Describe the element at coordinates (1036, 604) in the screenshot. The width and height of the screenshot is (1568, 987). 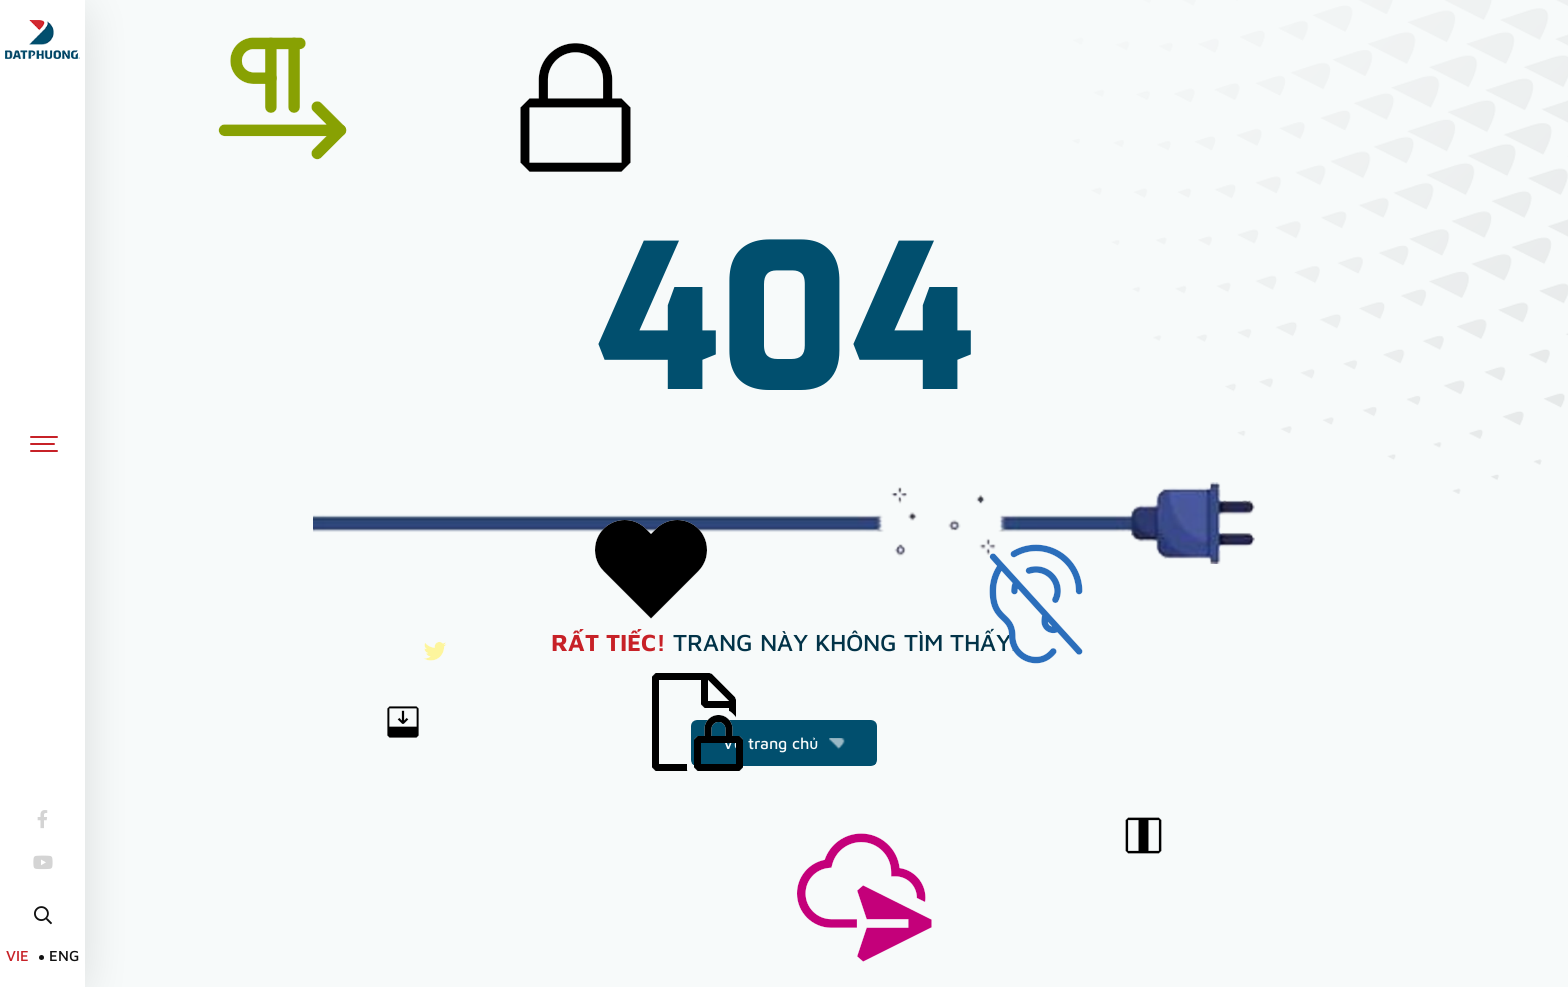
I see `mute or disable audio/sound` at that location.